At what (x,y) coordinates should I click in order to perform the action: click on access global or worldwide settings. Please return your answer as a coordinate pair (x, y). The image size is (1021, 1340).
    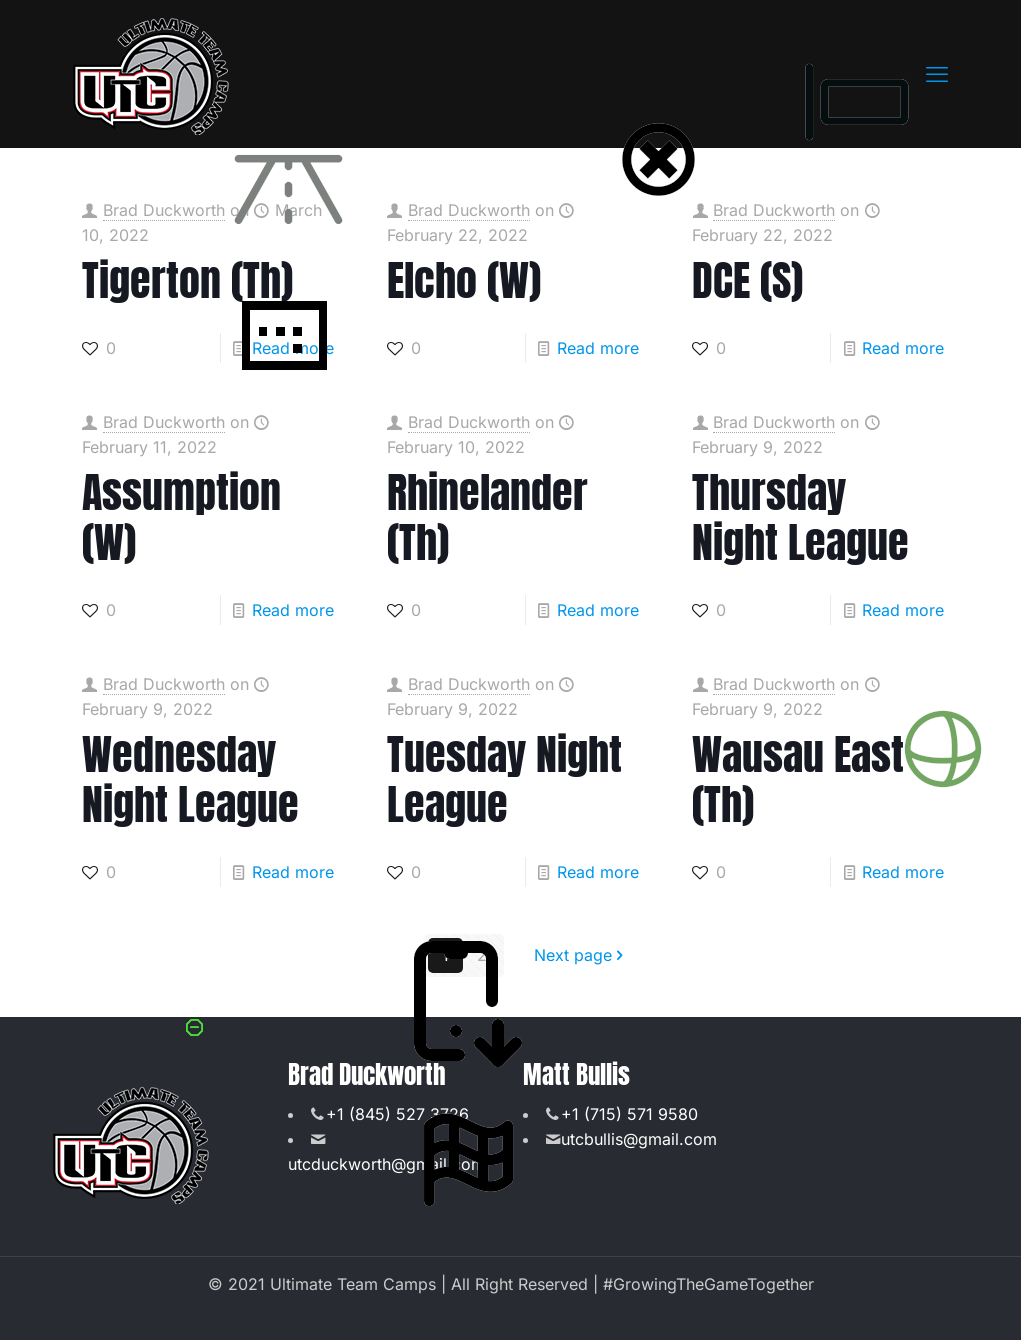
    Looking at the image, I should click on (943, 749).